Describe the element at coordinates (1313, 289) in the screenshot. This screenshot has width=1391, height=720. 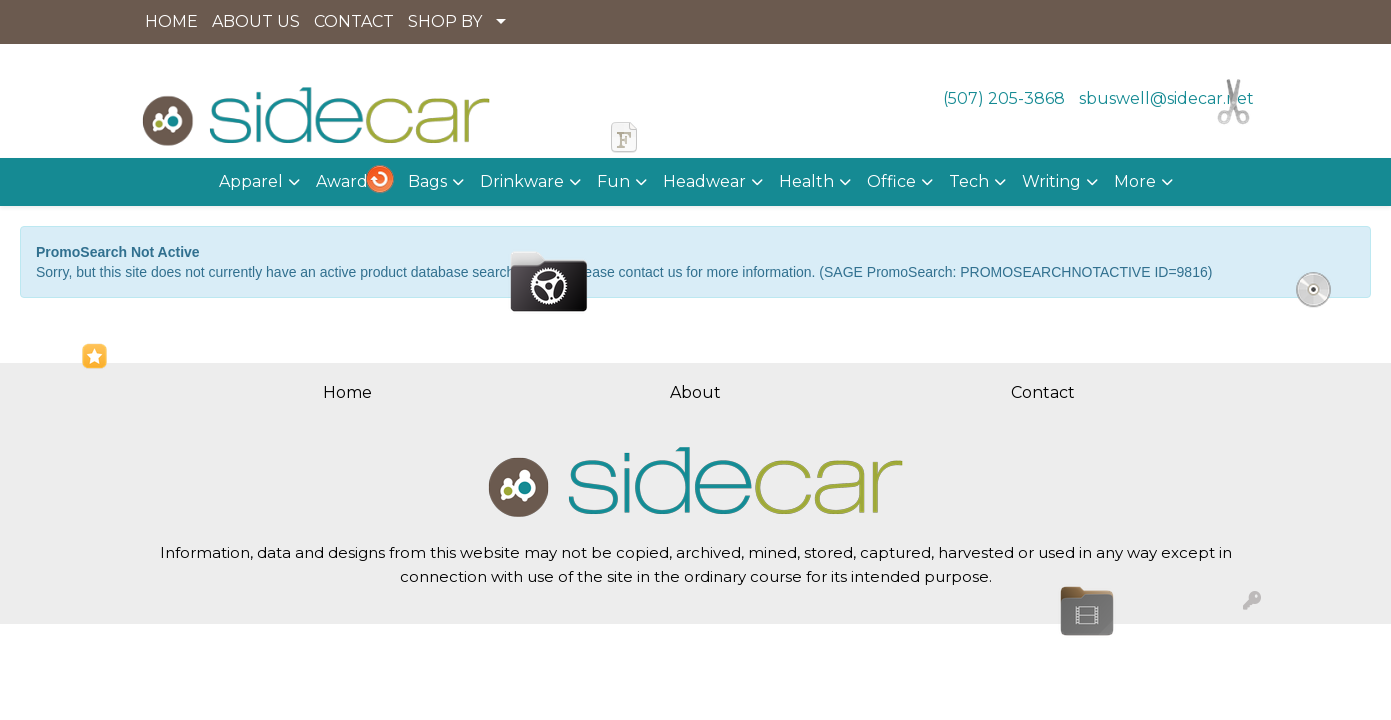
I see `access cd/dvd drive` at that location.